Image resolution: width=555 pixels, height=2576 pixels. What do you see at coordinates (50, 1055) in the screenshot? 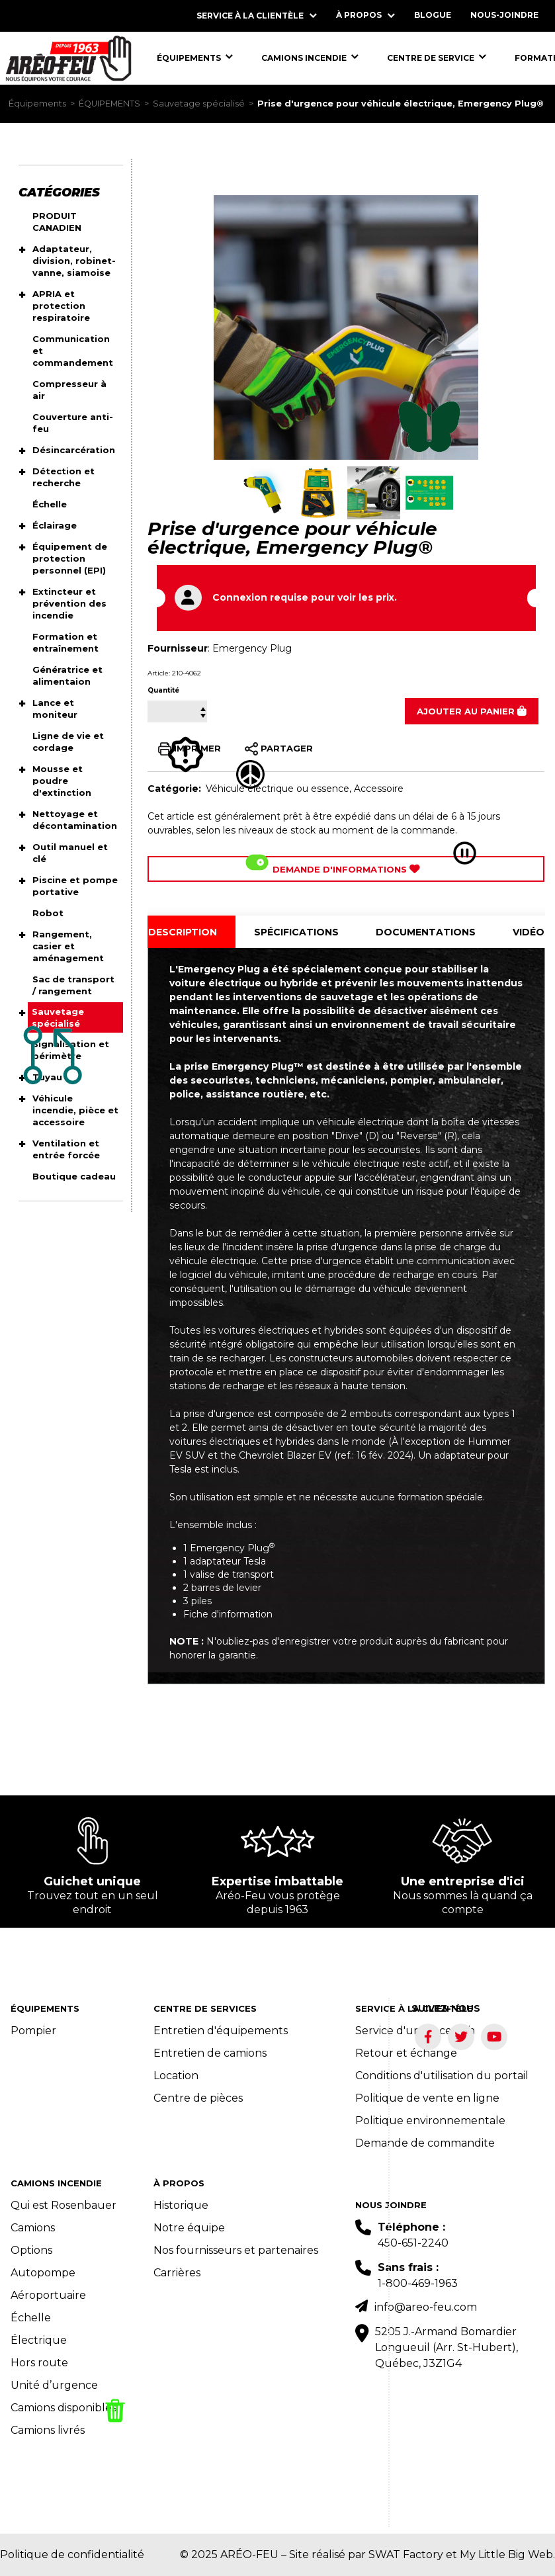
I see `create a new pull request` at bounding box center [50, 1055].